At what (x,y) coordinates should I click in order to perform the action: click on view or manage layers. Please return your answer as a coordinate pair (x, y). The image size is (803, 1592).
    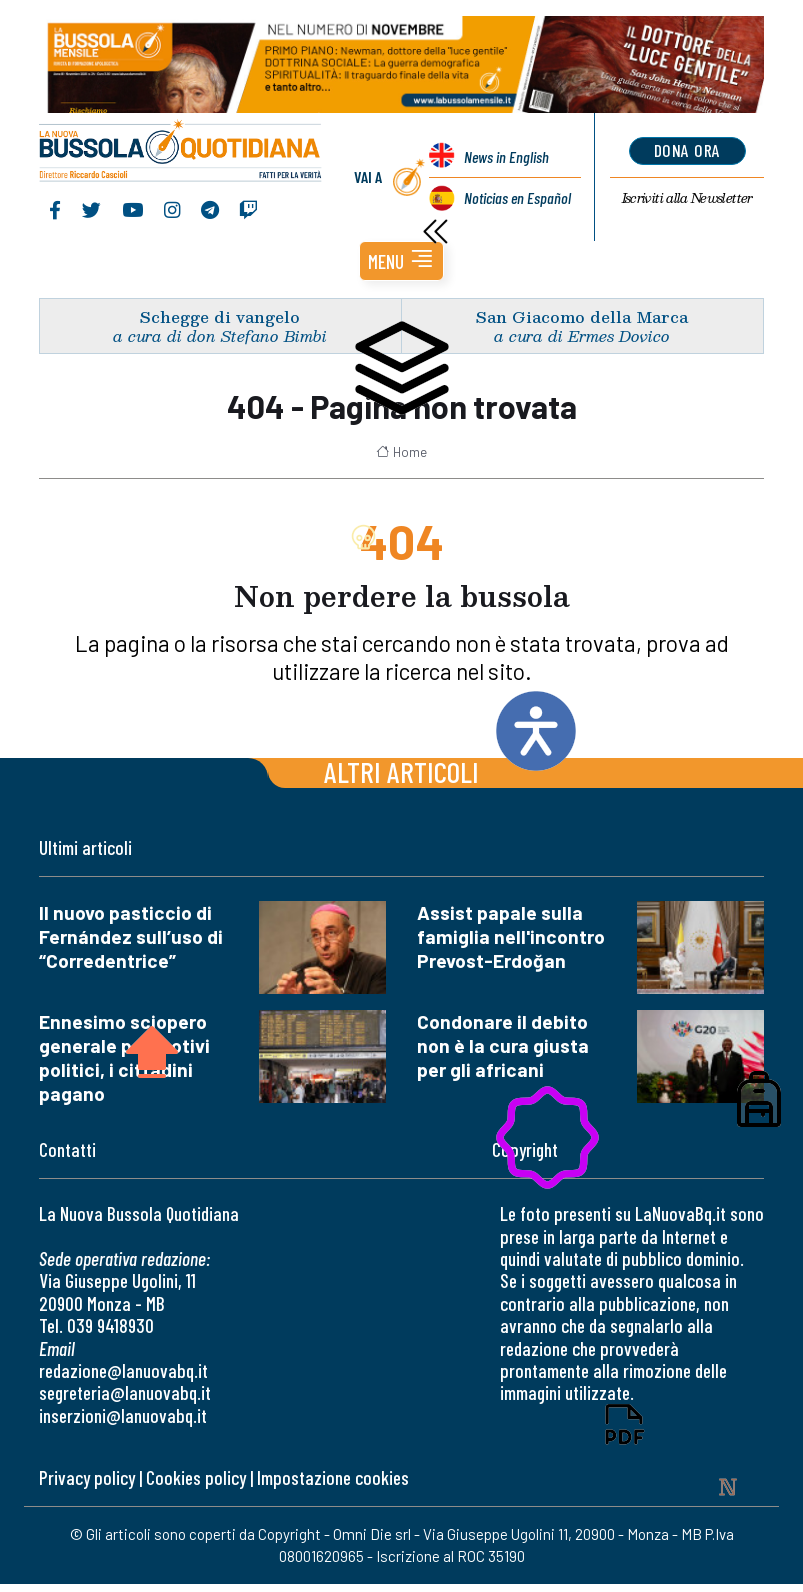
    Looking at the image, I should click on (402, 368).